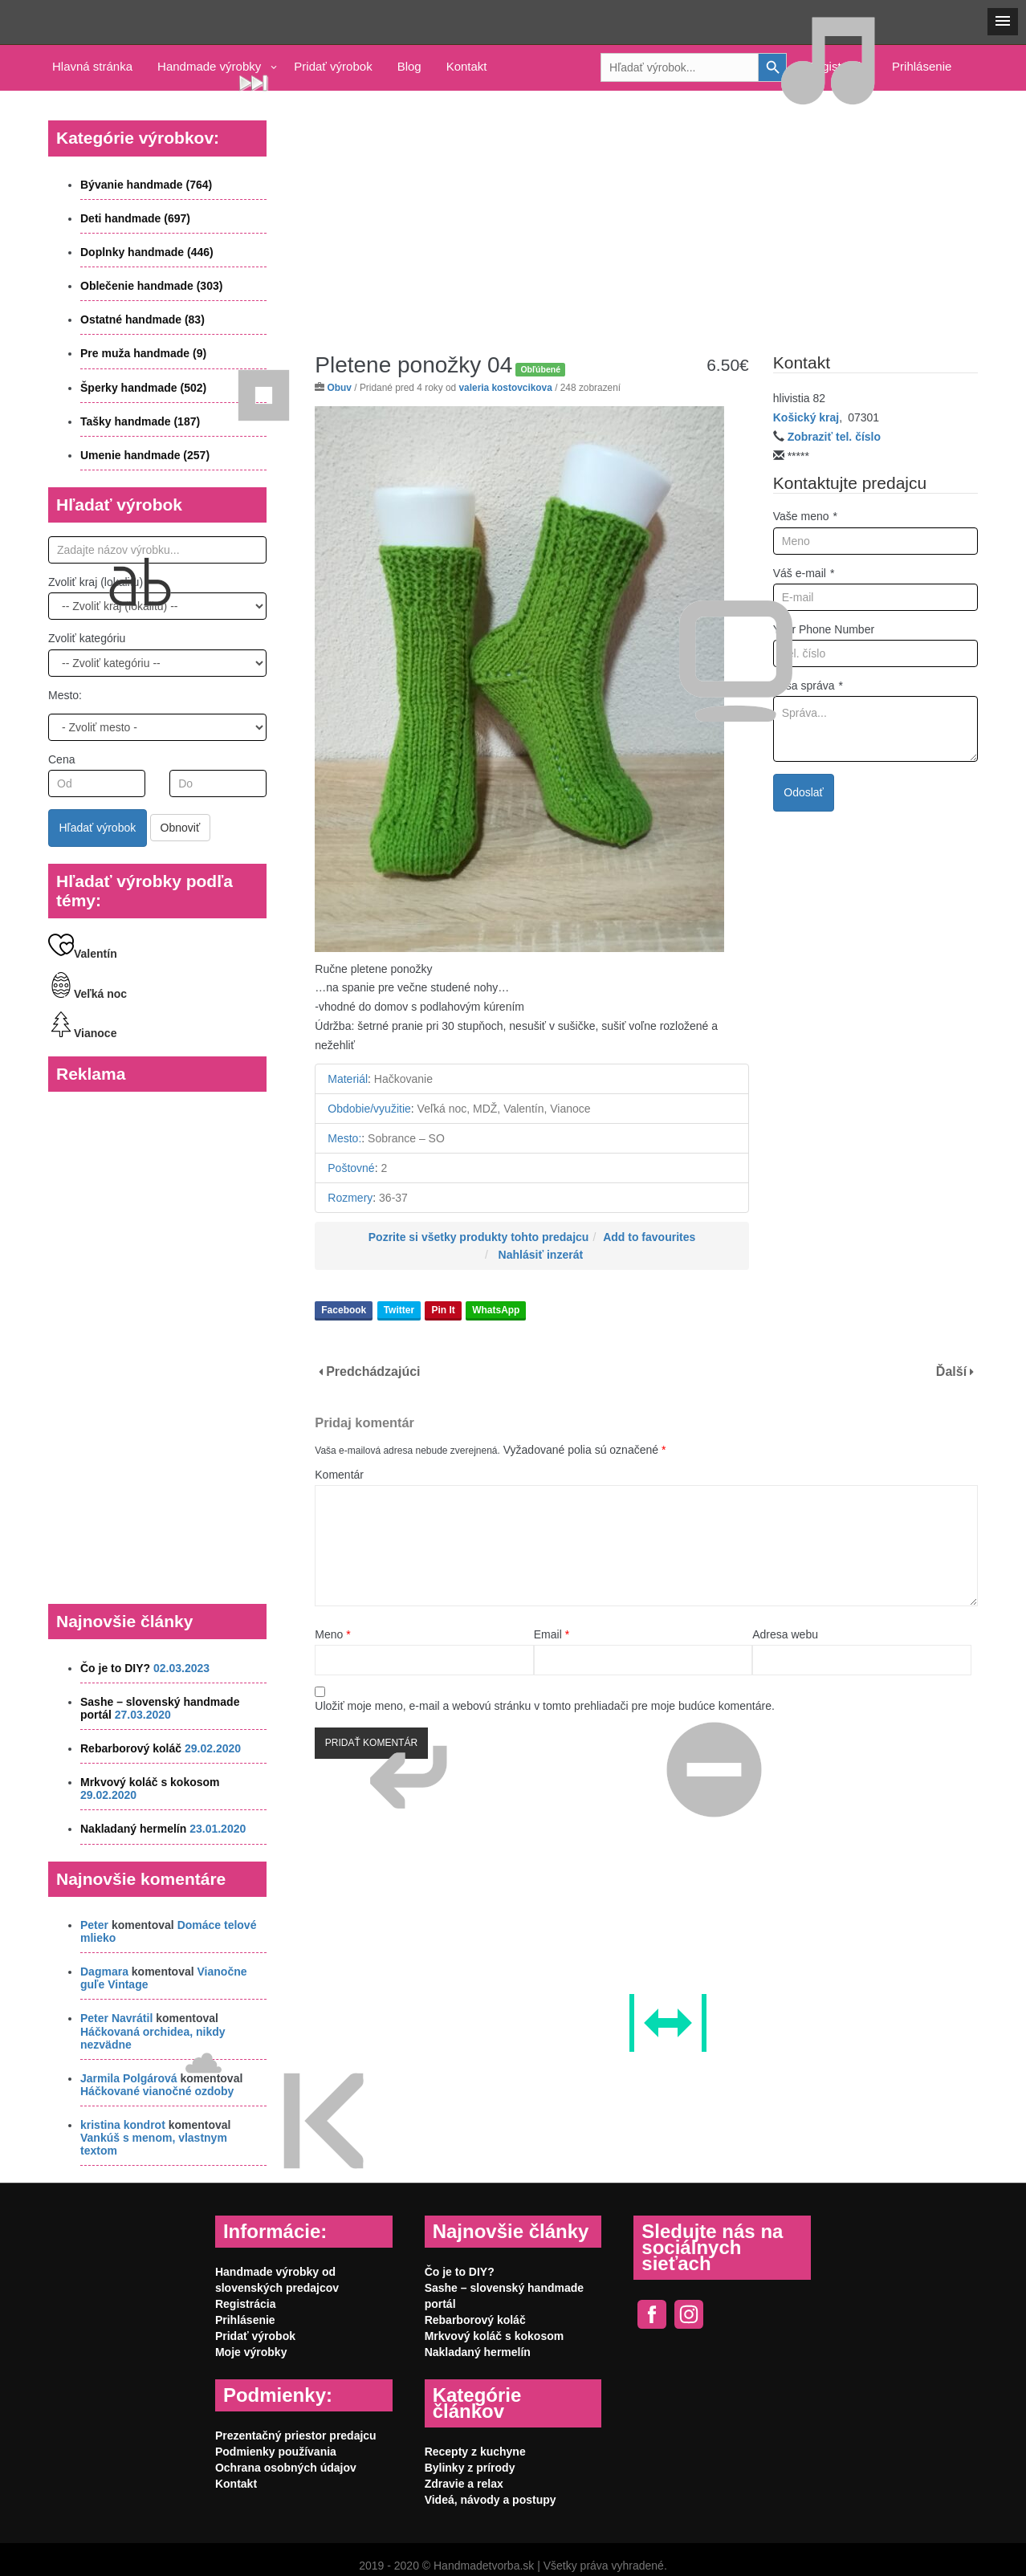 The image size is (1026, 2576). What do you see at coordinates (324, 2121) in the screenshot?
I see `go to first item in a list or sequence (right-to-left layout)` at bounding box center [324, 2121].